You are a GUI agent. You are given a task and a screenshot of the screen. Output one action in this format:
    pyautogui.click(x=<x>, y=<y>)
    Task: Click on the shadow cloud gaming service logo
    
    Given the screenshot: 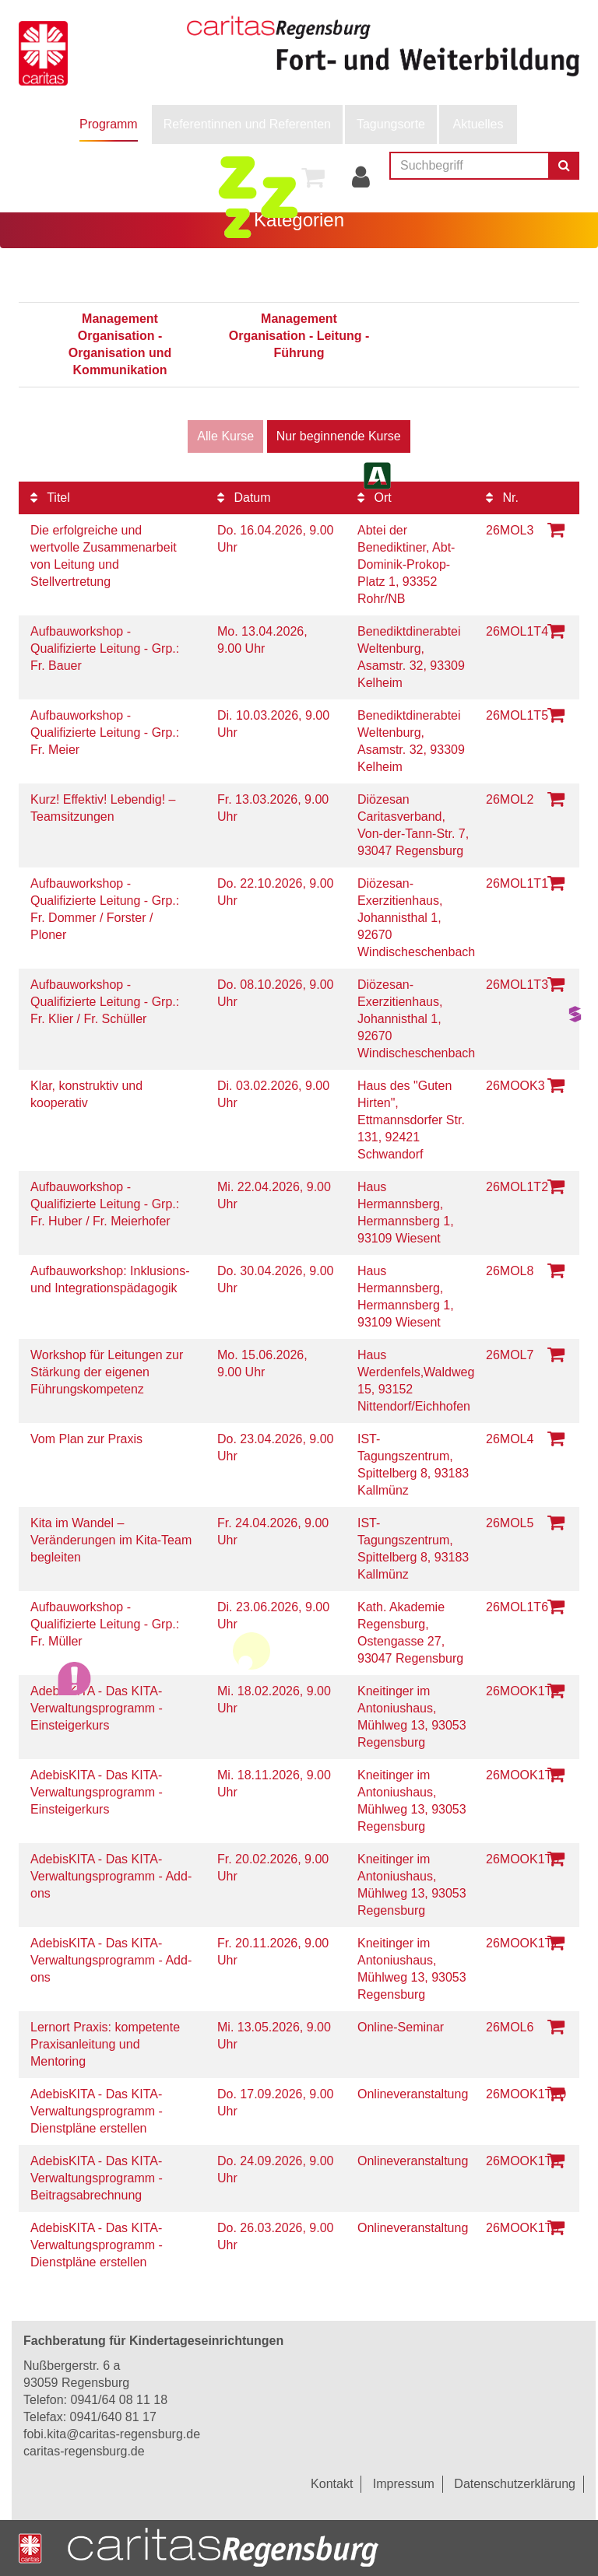 What is the action you would take?
    pyautogui.click(x=252, y=1651)
    